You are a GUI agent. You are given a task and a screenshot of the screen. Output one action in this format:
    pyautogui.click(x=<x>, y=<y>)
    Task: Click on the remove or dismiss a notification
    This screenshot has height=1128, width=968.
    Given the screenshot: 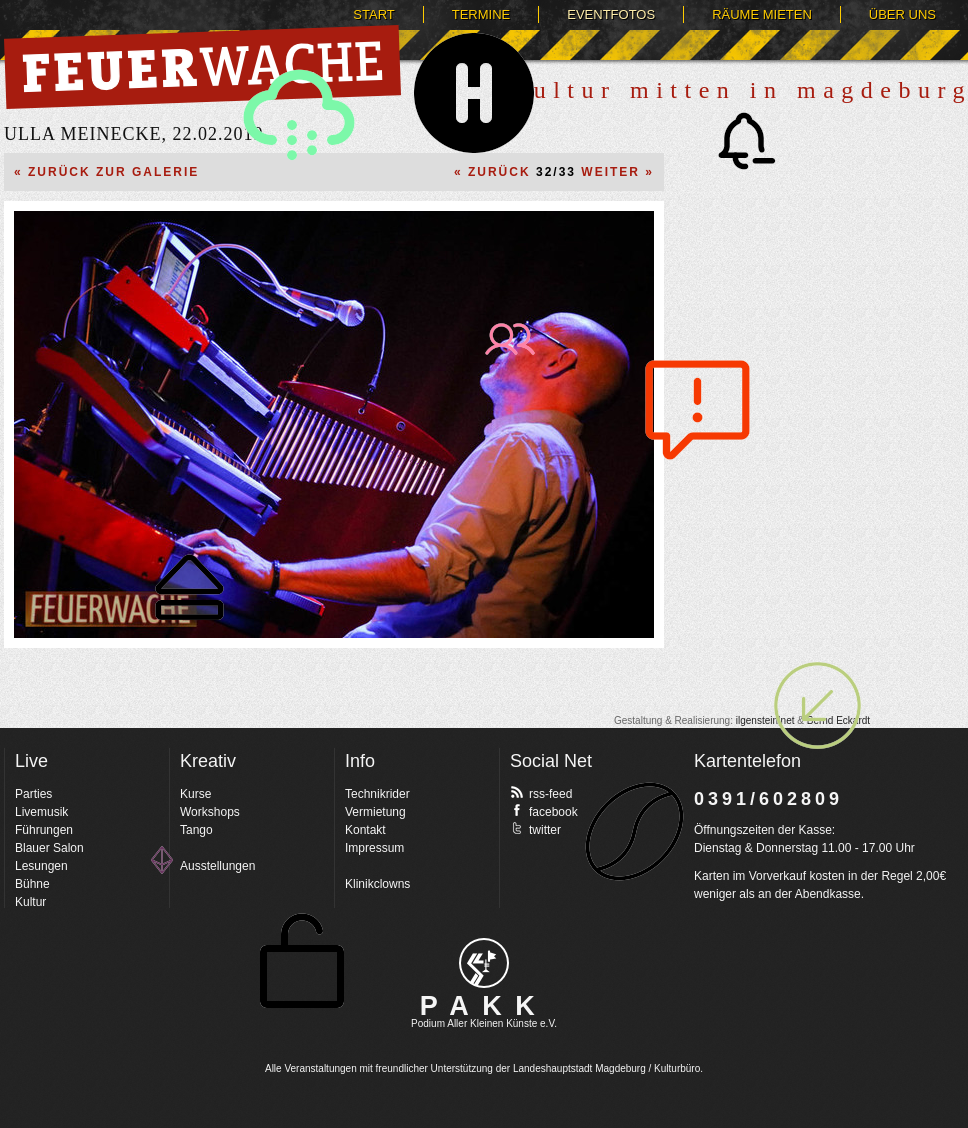 What is the action you would take?
    pyautogui.click(x=744, y=141)
    